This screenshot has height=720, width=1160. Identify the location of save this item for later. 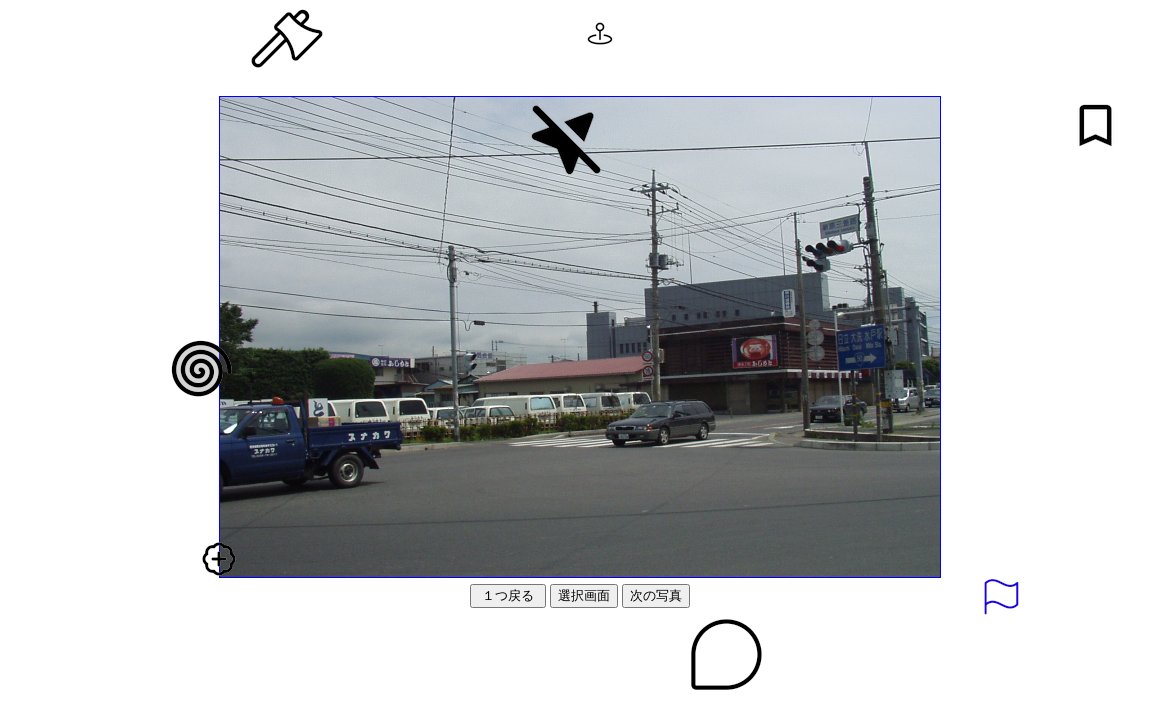
(1095, 125).